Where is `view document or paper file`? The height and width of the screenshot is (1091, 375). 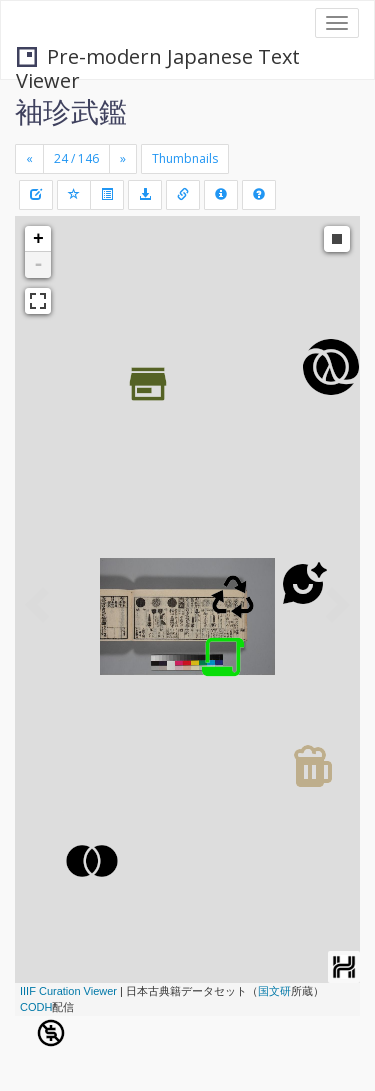
view document or paper file is located at coordinates (223, 657).